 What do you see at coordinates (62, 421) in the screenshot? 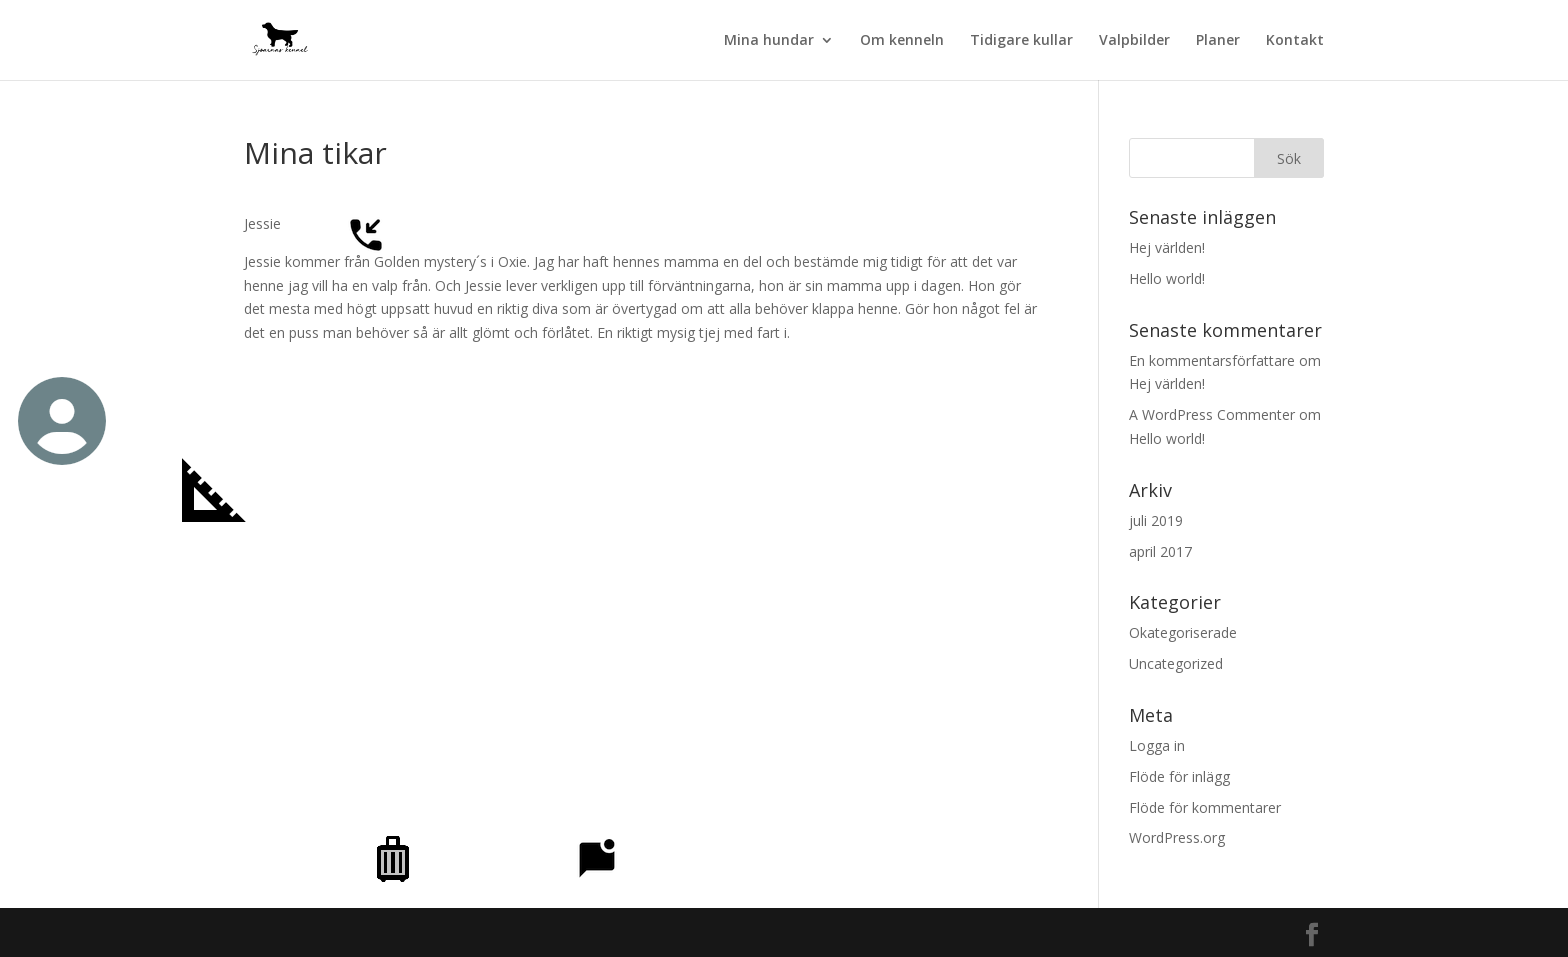
I see `view your profile` at bounding box center [62, 421].